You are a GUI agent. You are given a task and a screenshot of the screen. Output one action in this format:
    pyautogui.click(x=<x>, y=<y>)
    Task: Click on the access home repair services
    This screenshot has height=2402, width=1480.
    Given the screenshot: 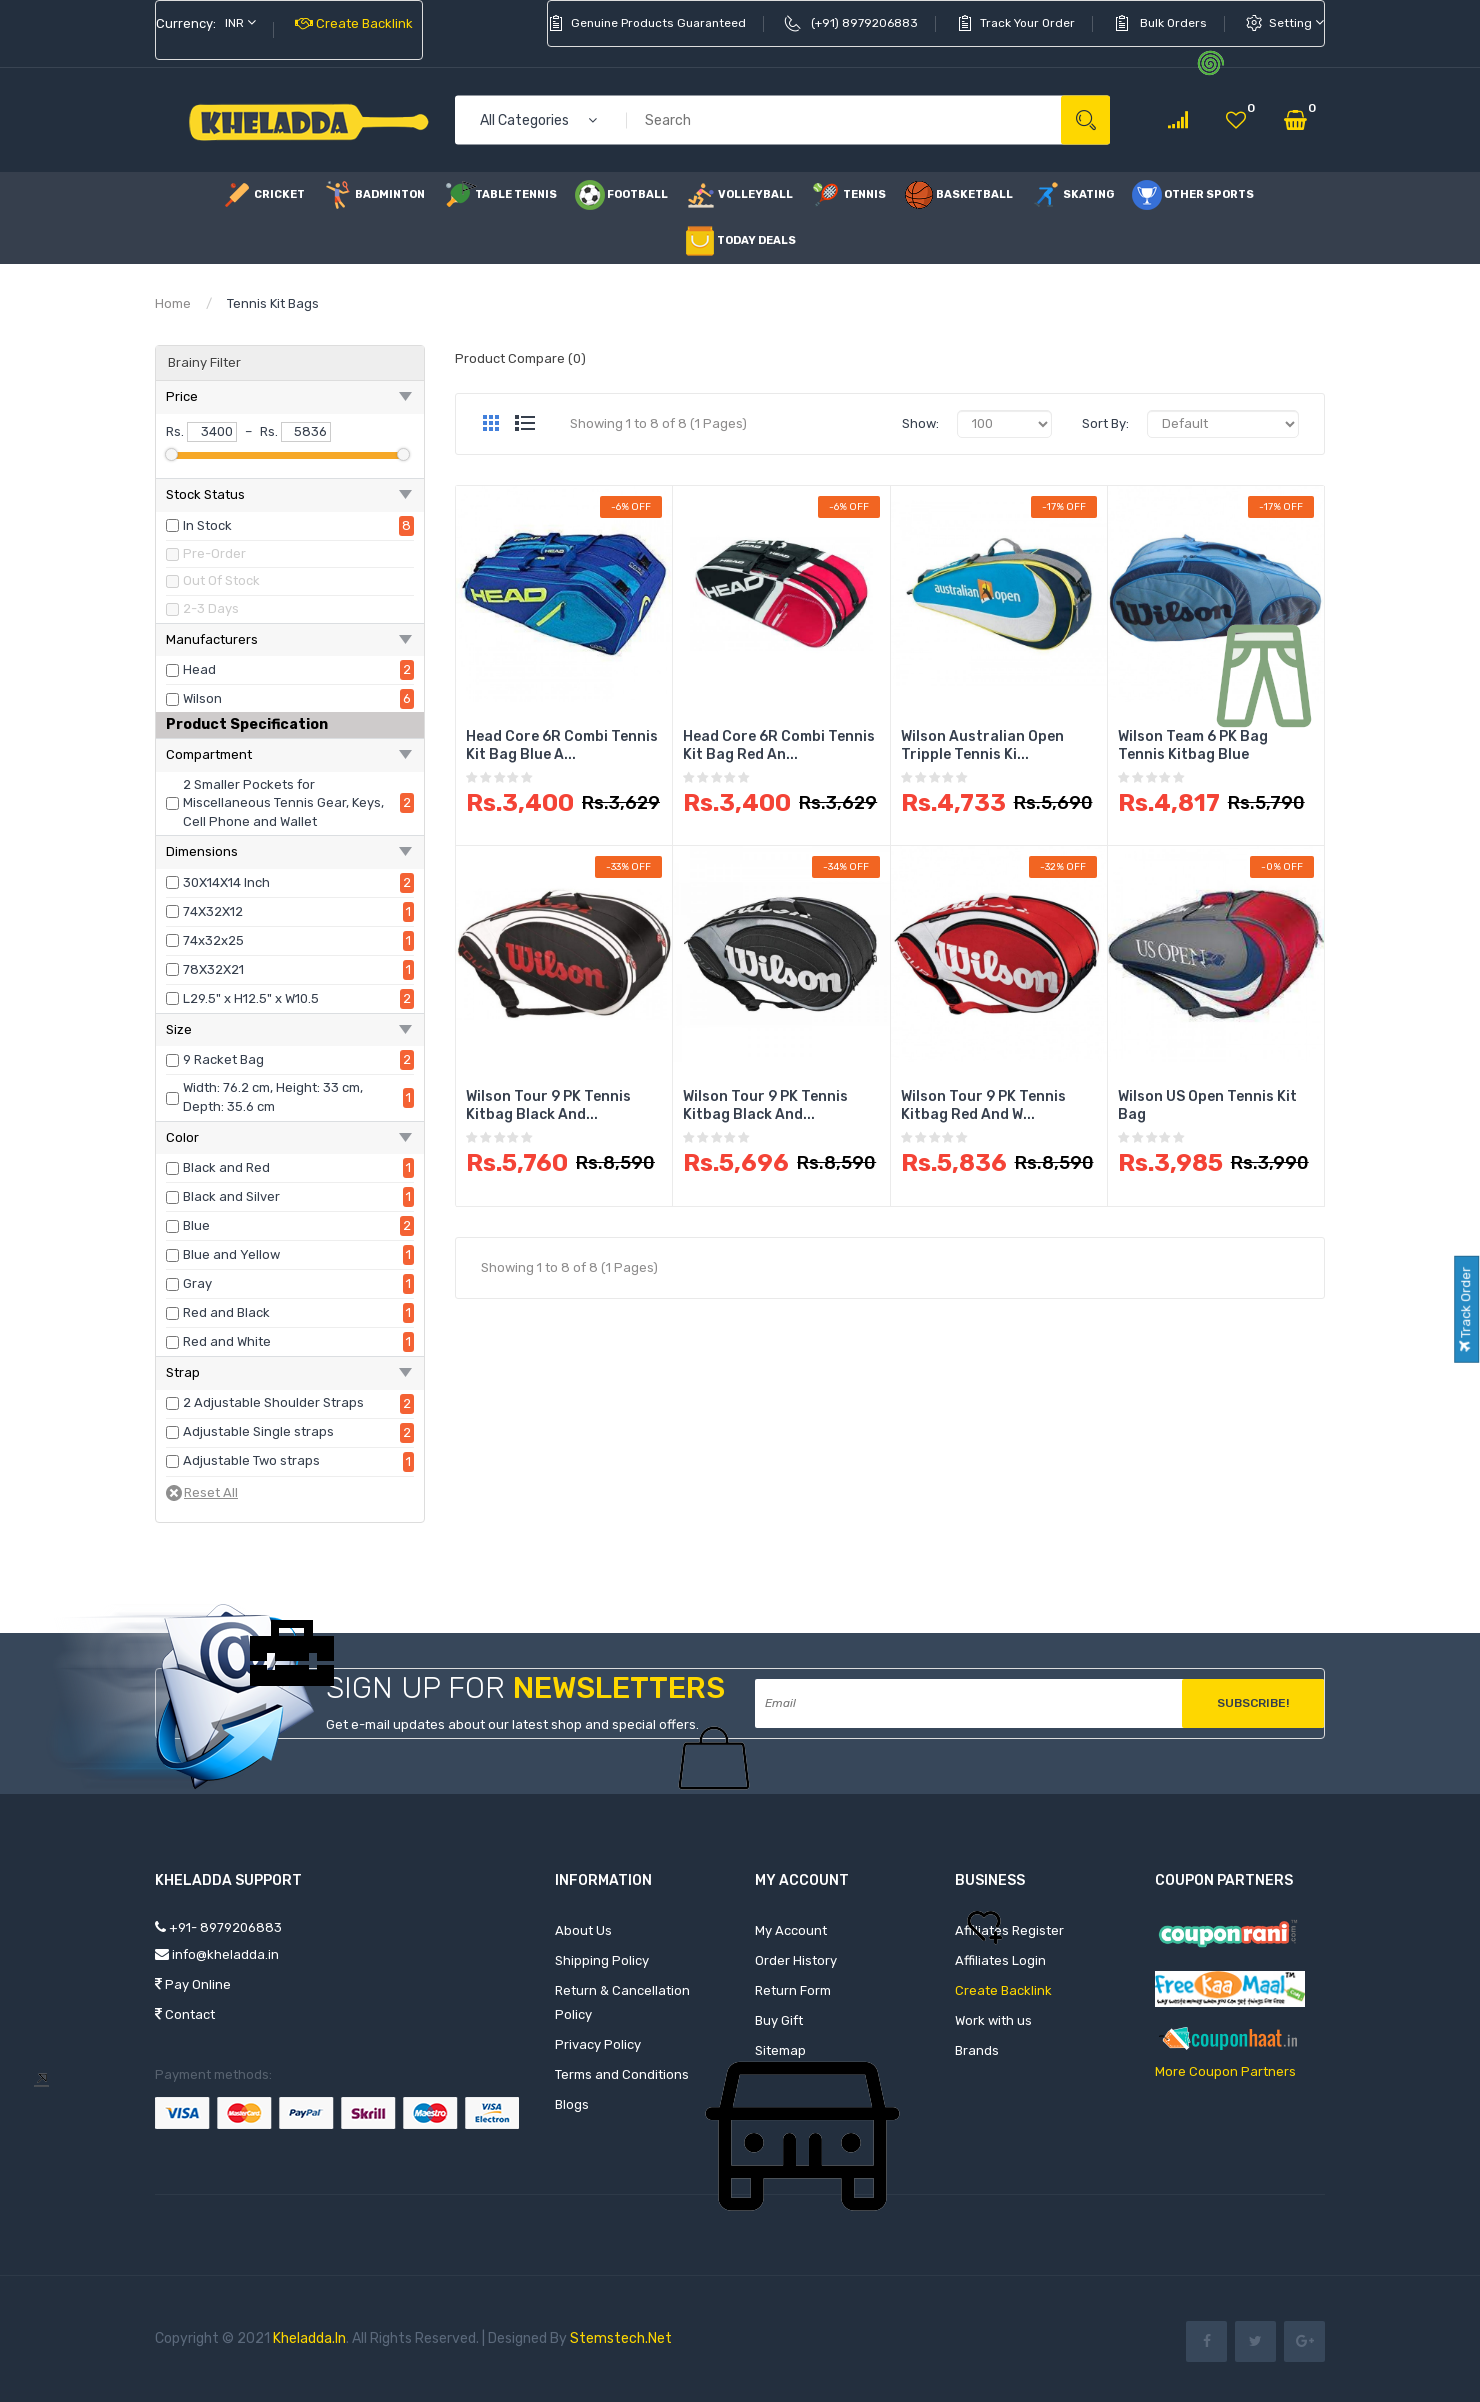 What is the action you would take?
    pyautogui.click(x=292, y=1653)
    